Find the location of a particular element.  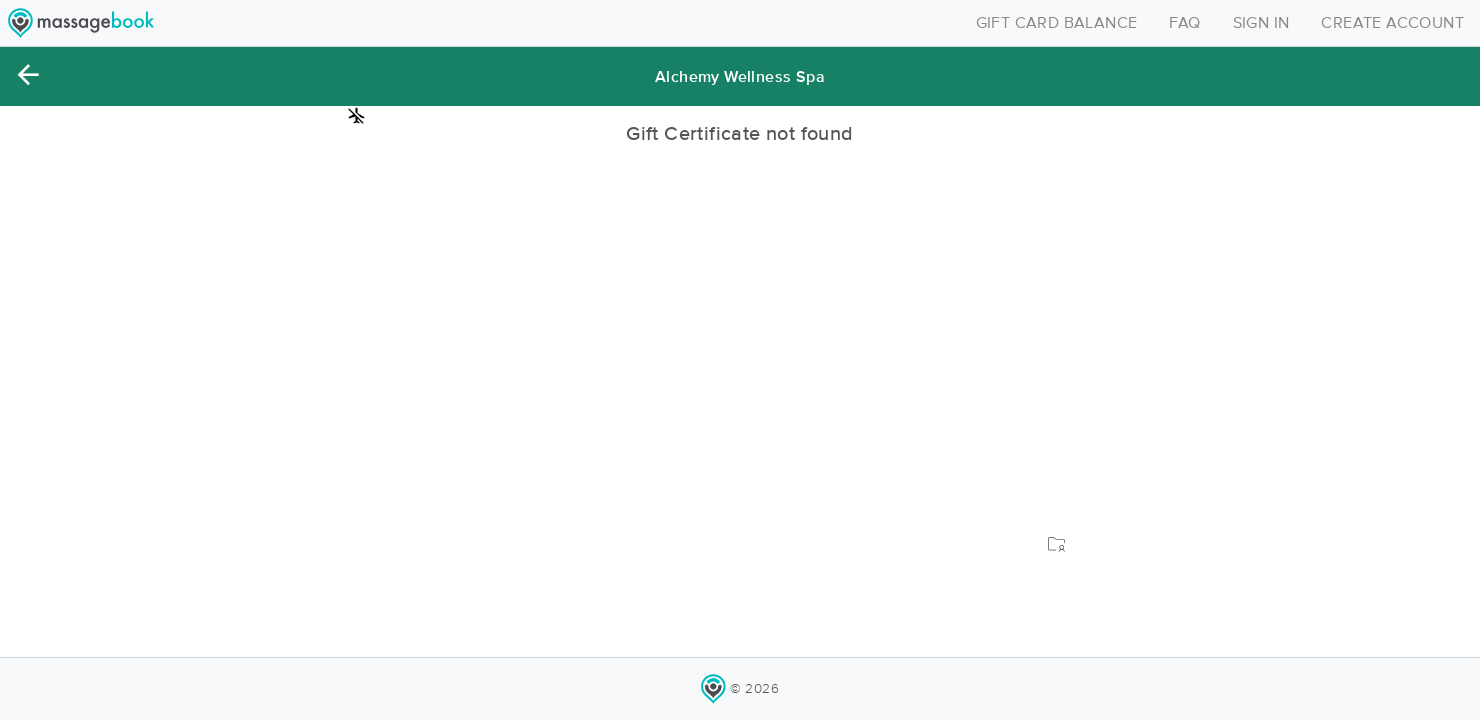

access user-specific files or documents is located at coordinates (1056, 543).